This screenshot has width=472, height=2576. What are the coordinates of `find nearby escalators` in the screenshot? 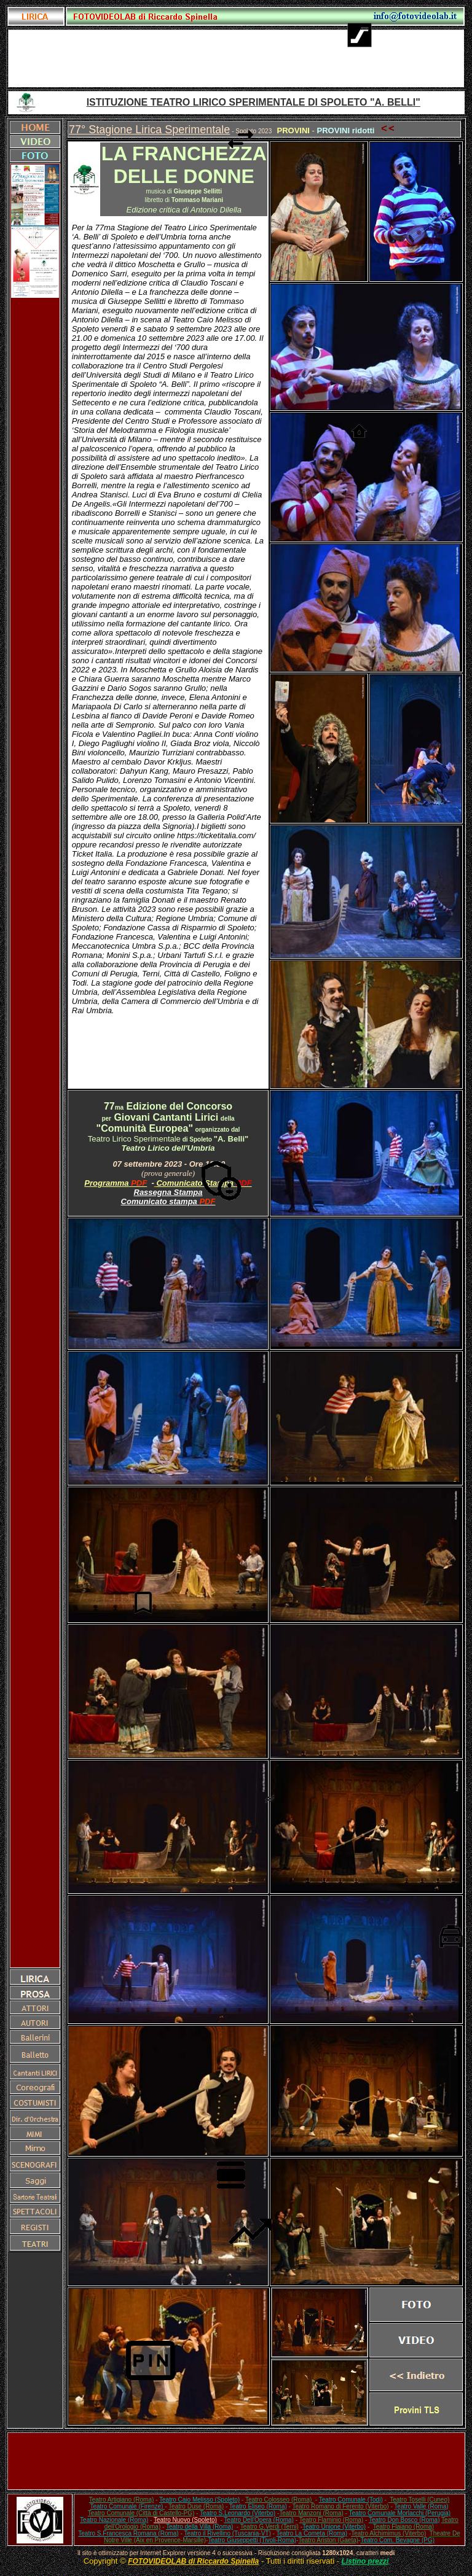 It's located at (360, 35).